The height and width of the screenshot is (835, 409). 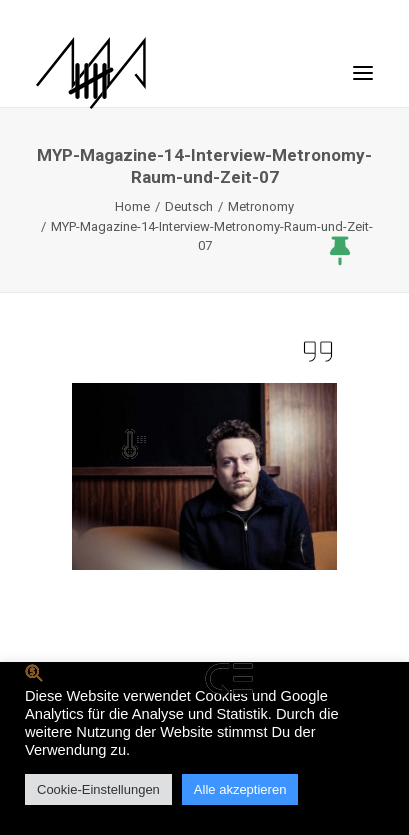 What do you see at coordinates (340, 250) in the screenshot?
I see `pin an item to keep it visible` at bounding box center [340, 250].